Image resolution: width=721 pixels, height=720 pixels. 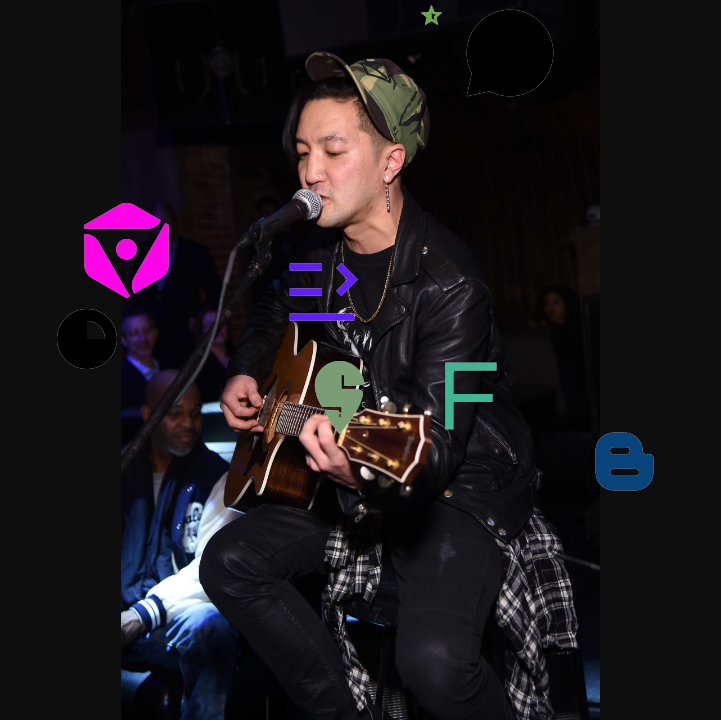 I want to click on nucleo icon library logo, so click(x=126, y=250).